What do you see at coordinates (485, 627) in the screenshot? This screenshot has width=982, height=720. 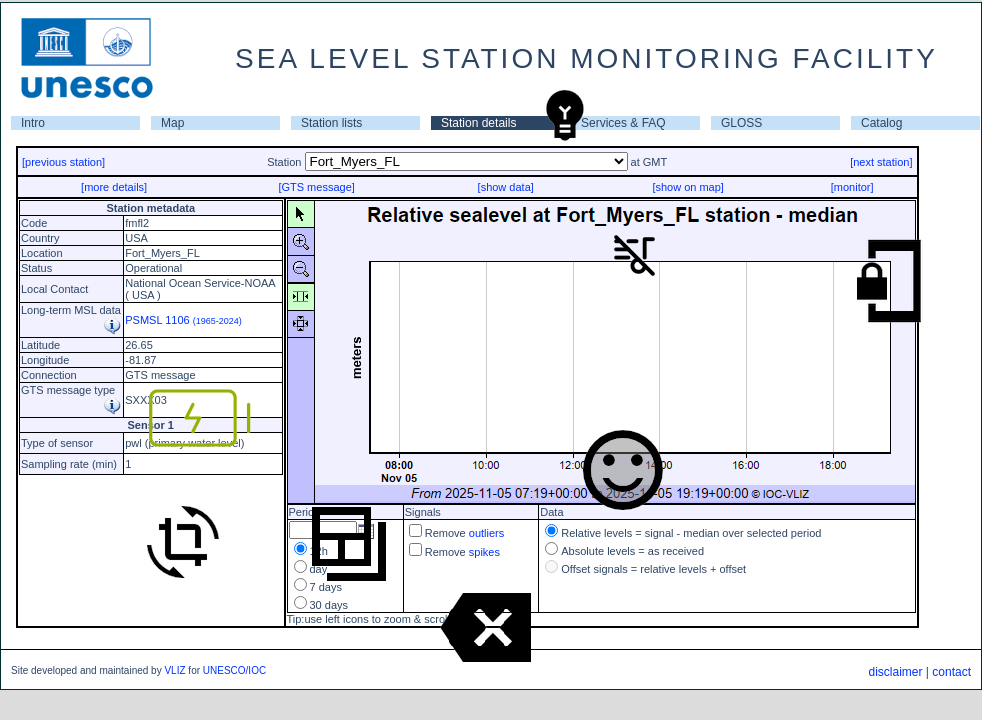 I see `delete the last character entered` at bounding box center [485, 627].